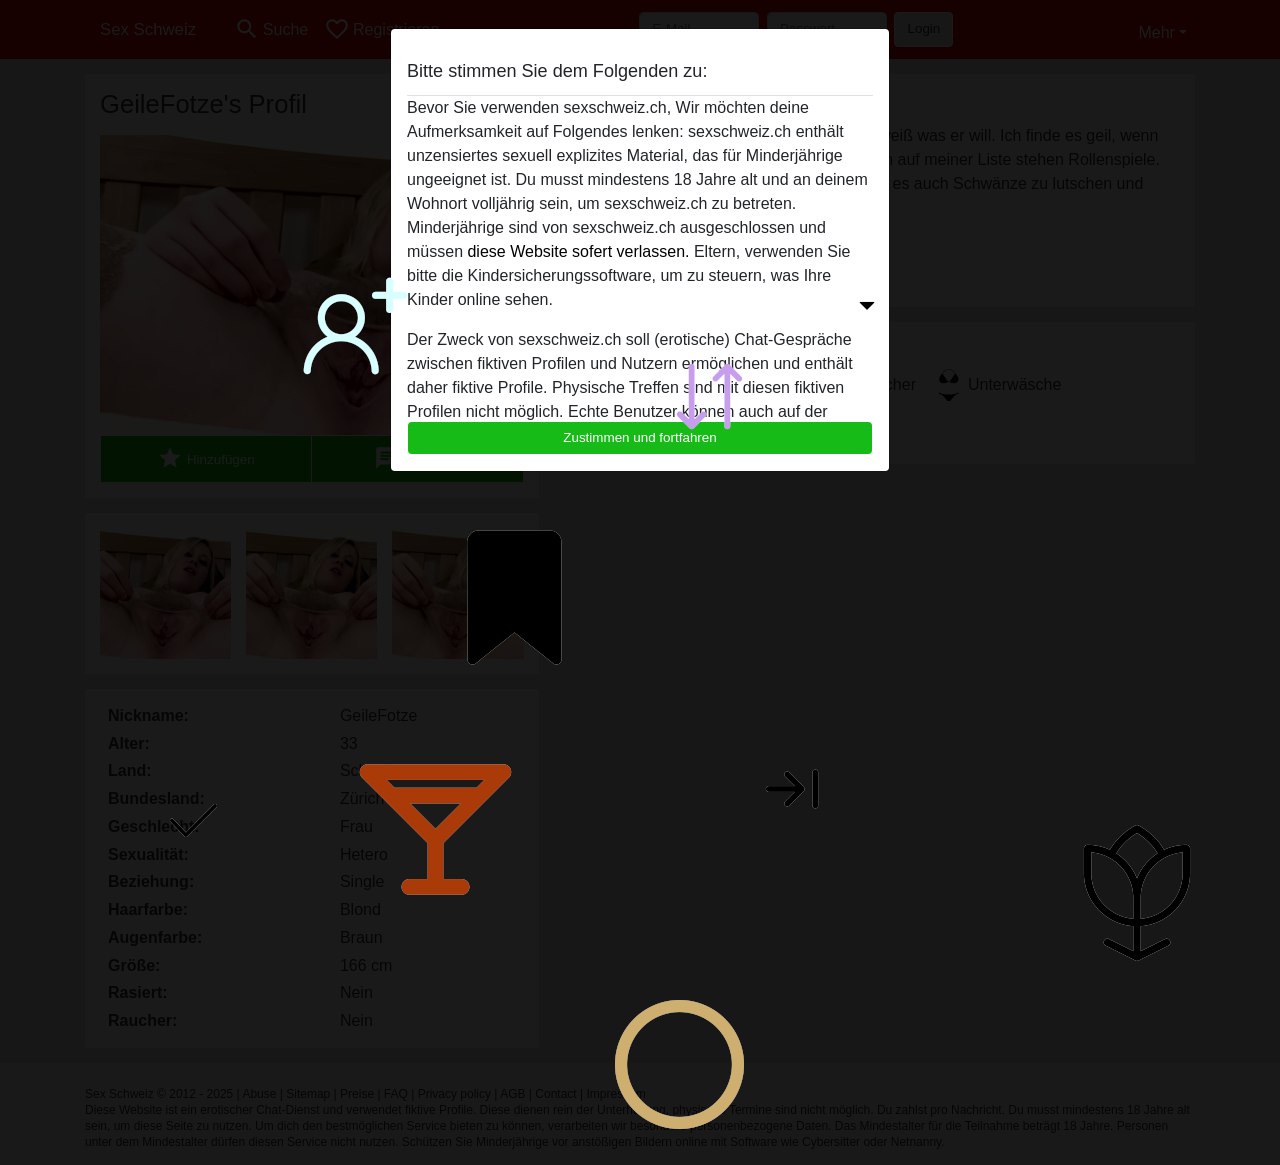  I want to click on add a new user or contact, so click(355, 329).